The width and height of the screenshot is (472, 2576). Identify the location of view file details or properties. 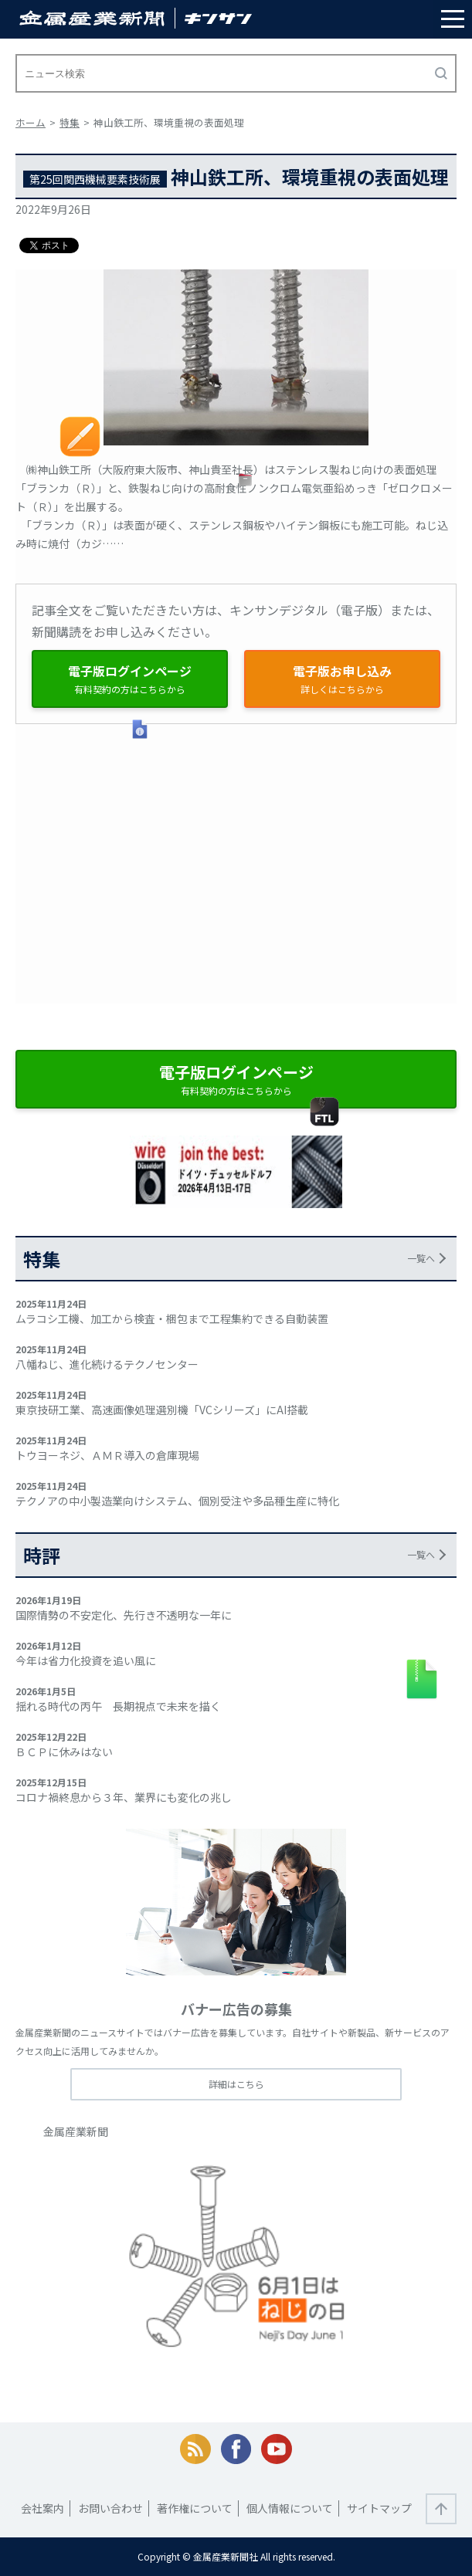
(140, 729).